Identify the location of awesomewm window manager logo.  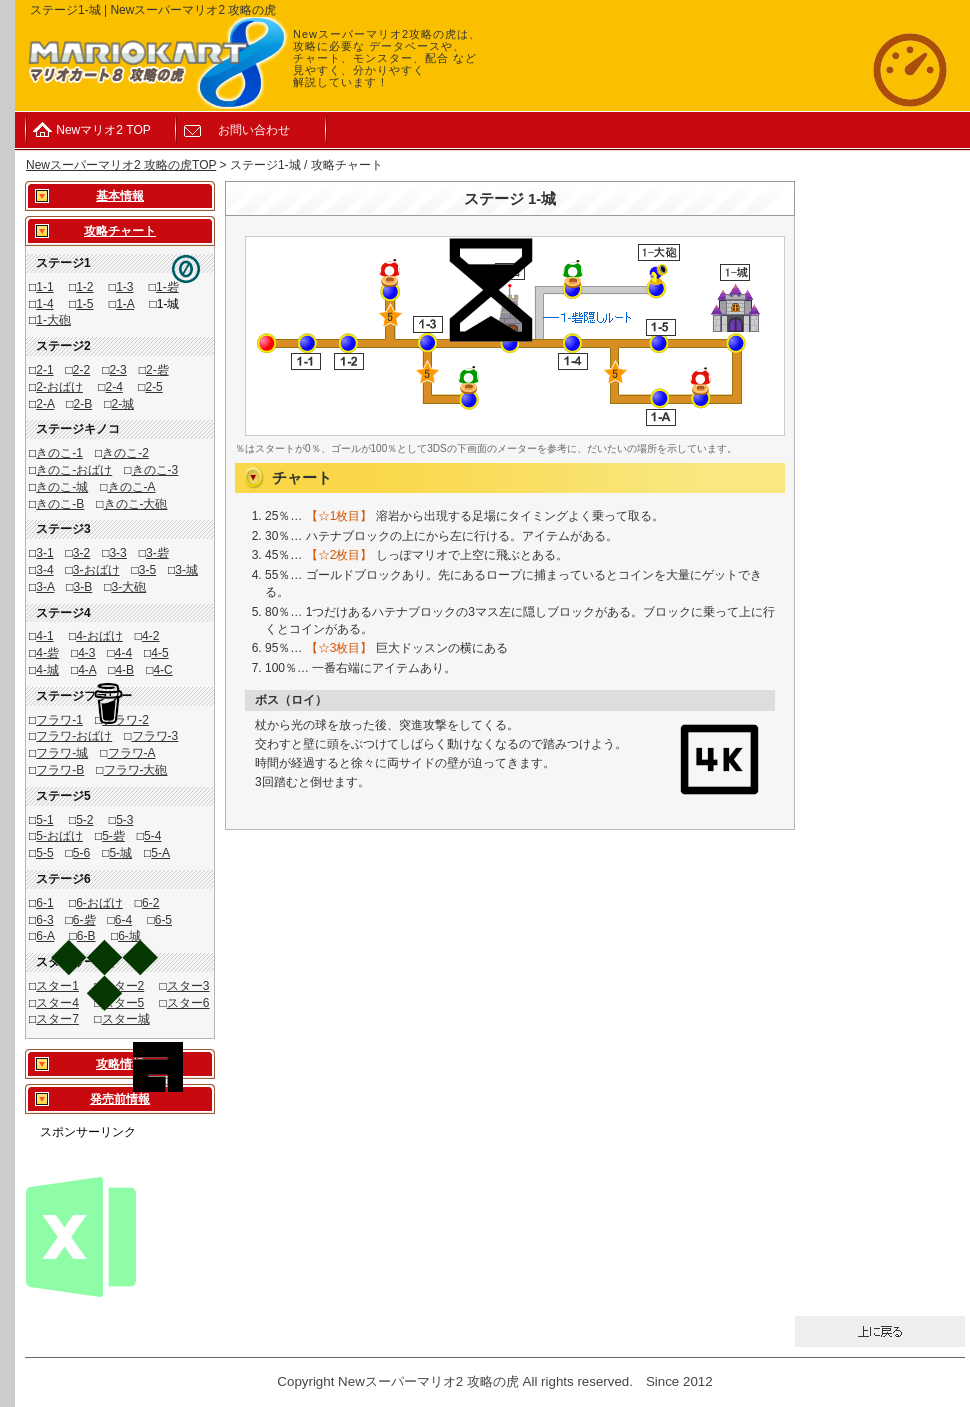
(158, 1067).